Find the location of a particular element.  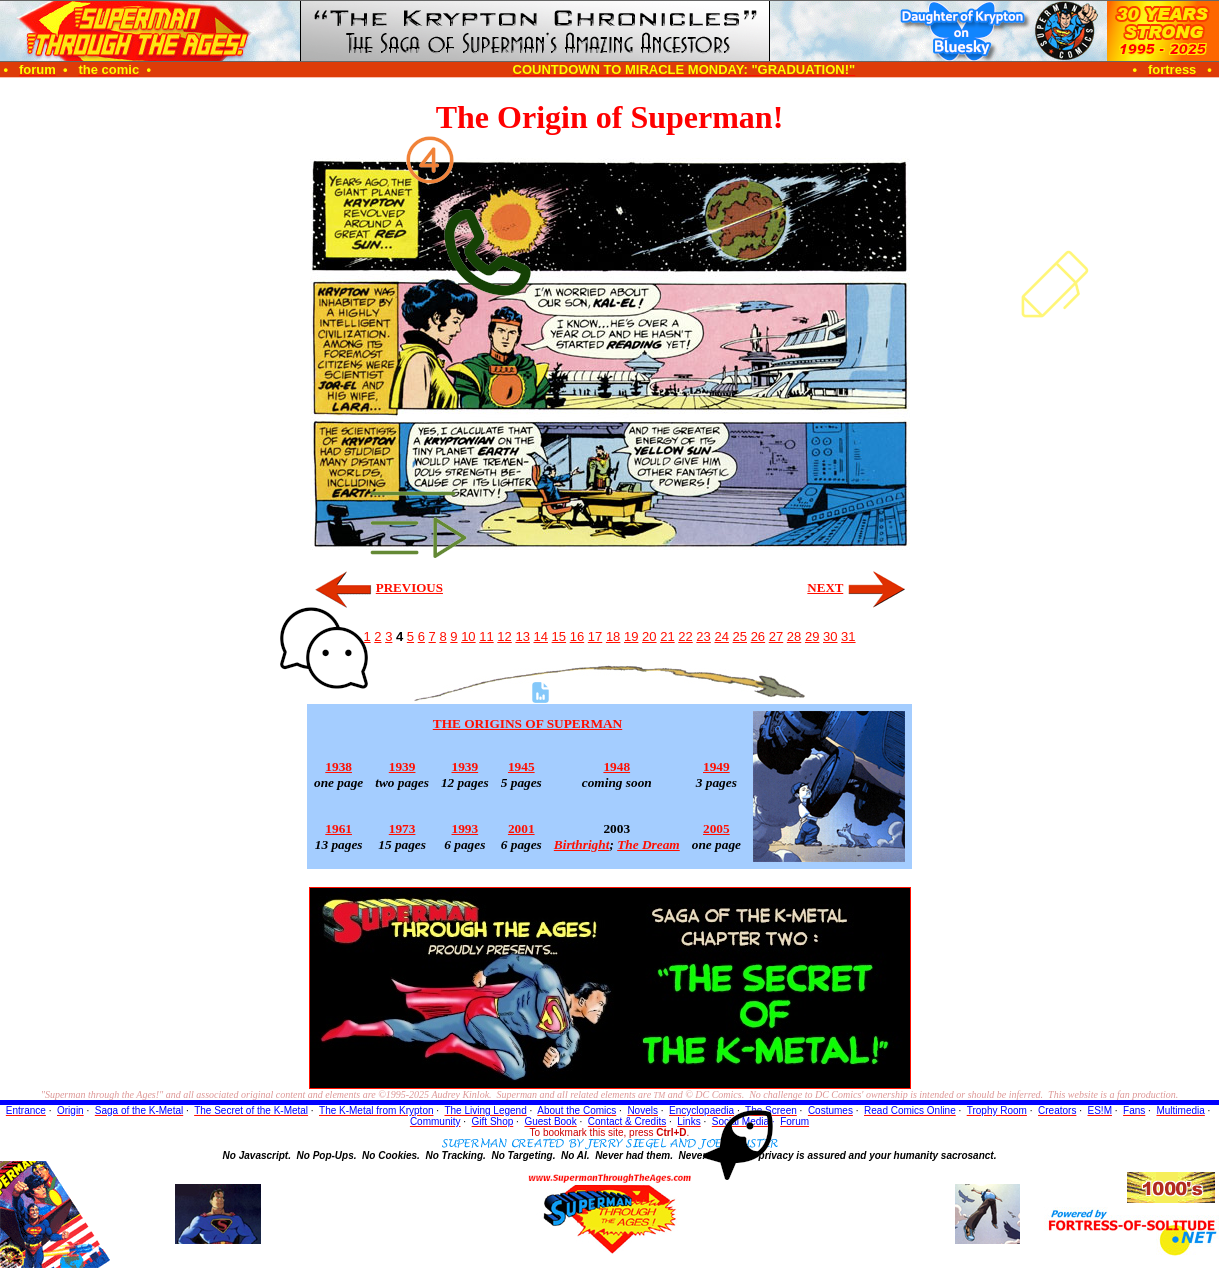

indicates step four in a multi-step process is located at coordinates (430, 160).